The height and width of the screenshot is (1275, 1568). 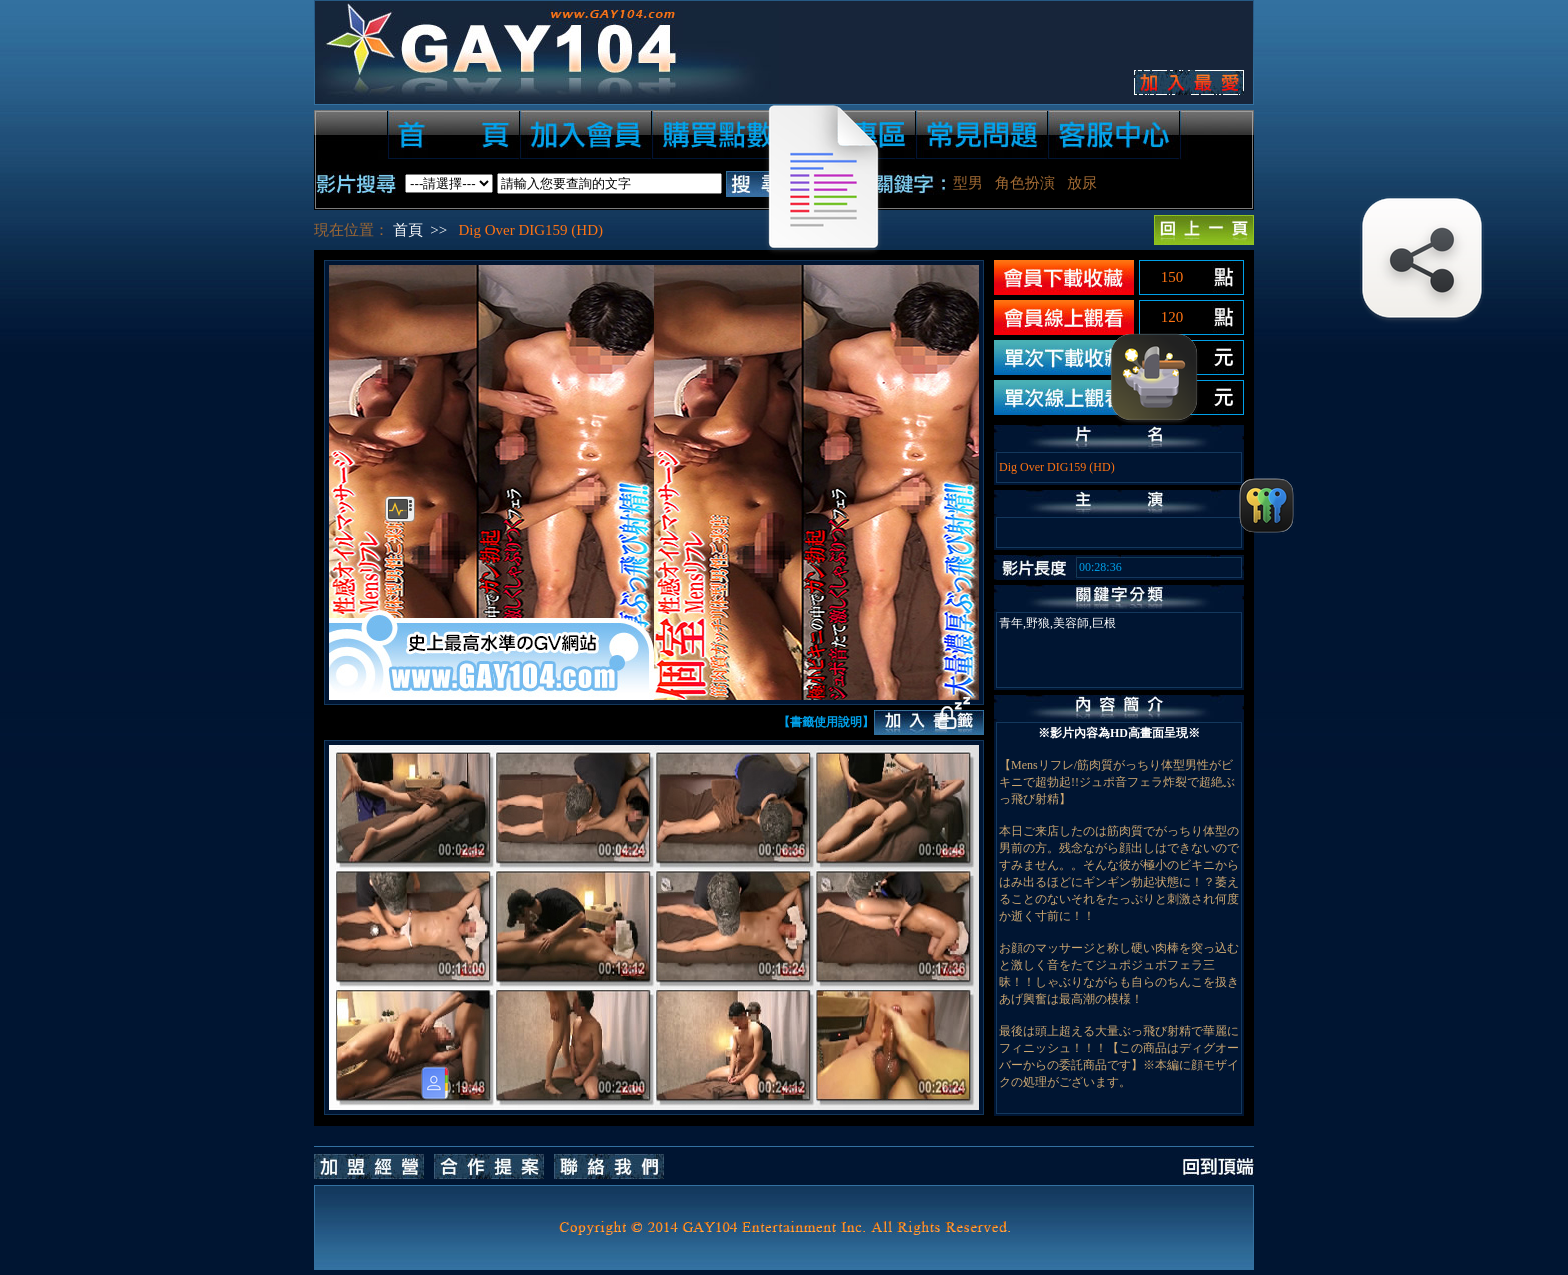 What do you see at coordinates (1422, 258) in the screenshot?
I see `open sharing preferences` at bounding box center [1422, 258].